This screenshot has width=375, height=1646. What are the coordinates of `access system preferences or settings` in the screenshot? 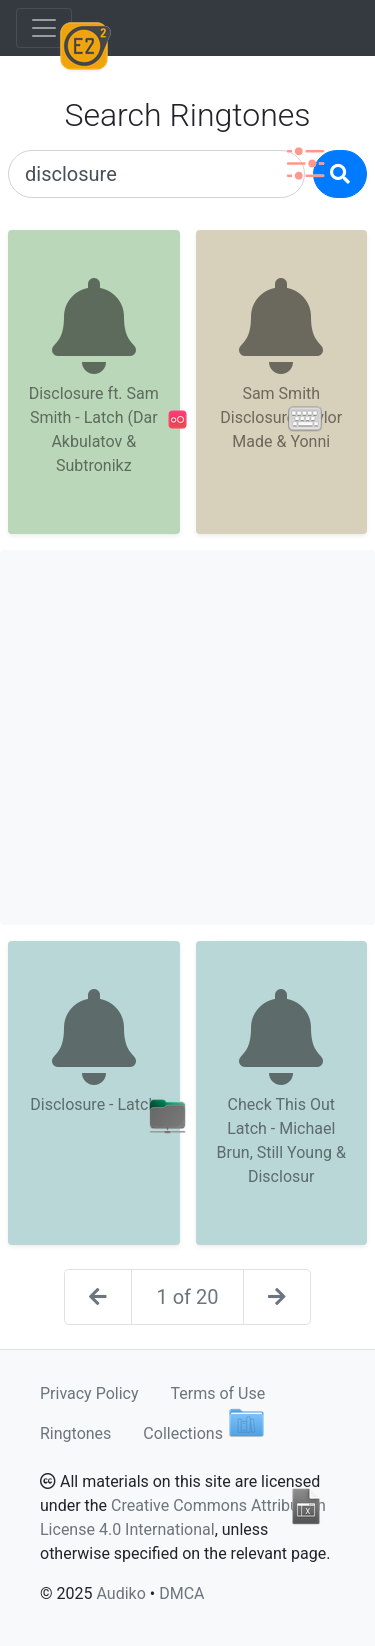 It's located at (305, 163).